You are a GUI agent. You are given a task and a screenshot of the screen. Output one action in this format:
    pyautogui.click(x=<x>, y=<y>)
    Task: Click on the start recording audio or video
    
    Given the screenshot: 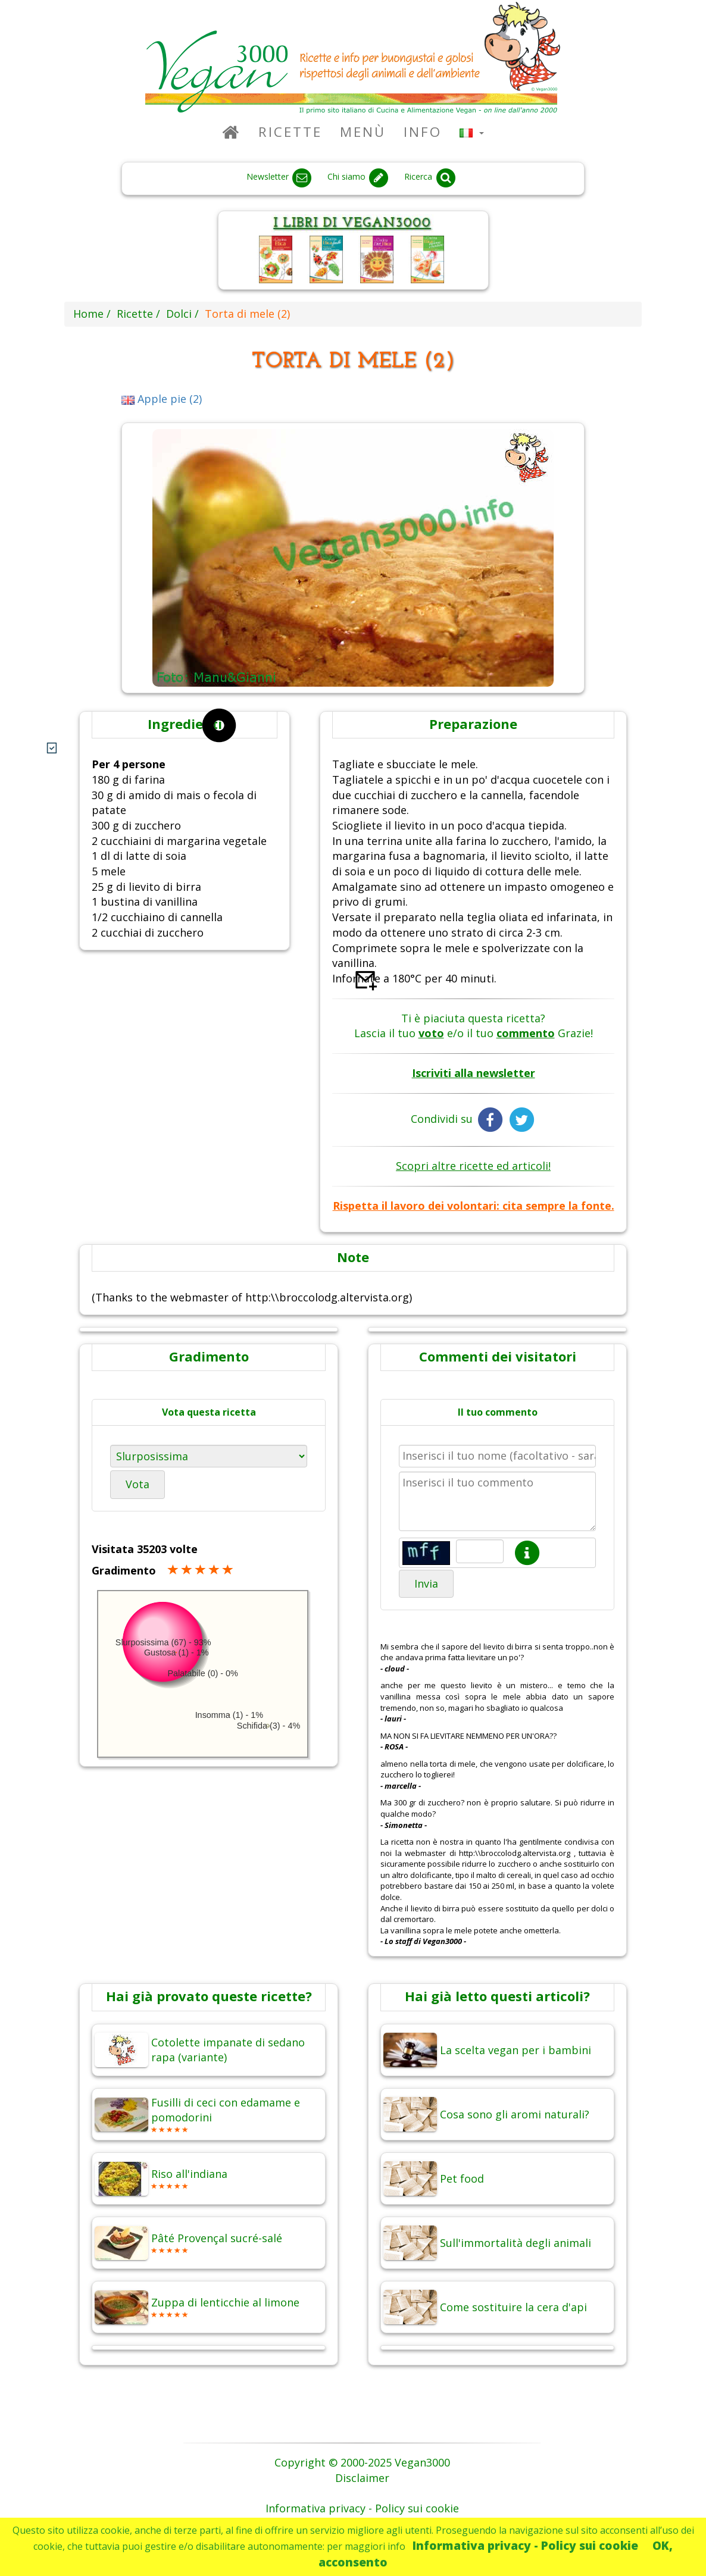 What is the action you would take?
    pyautogui.click(x=219, y=725)
    